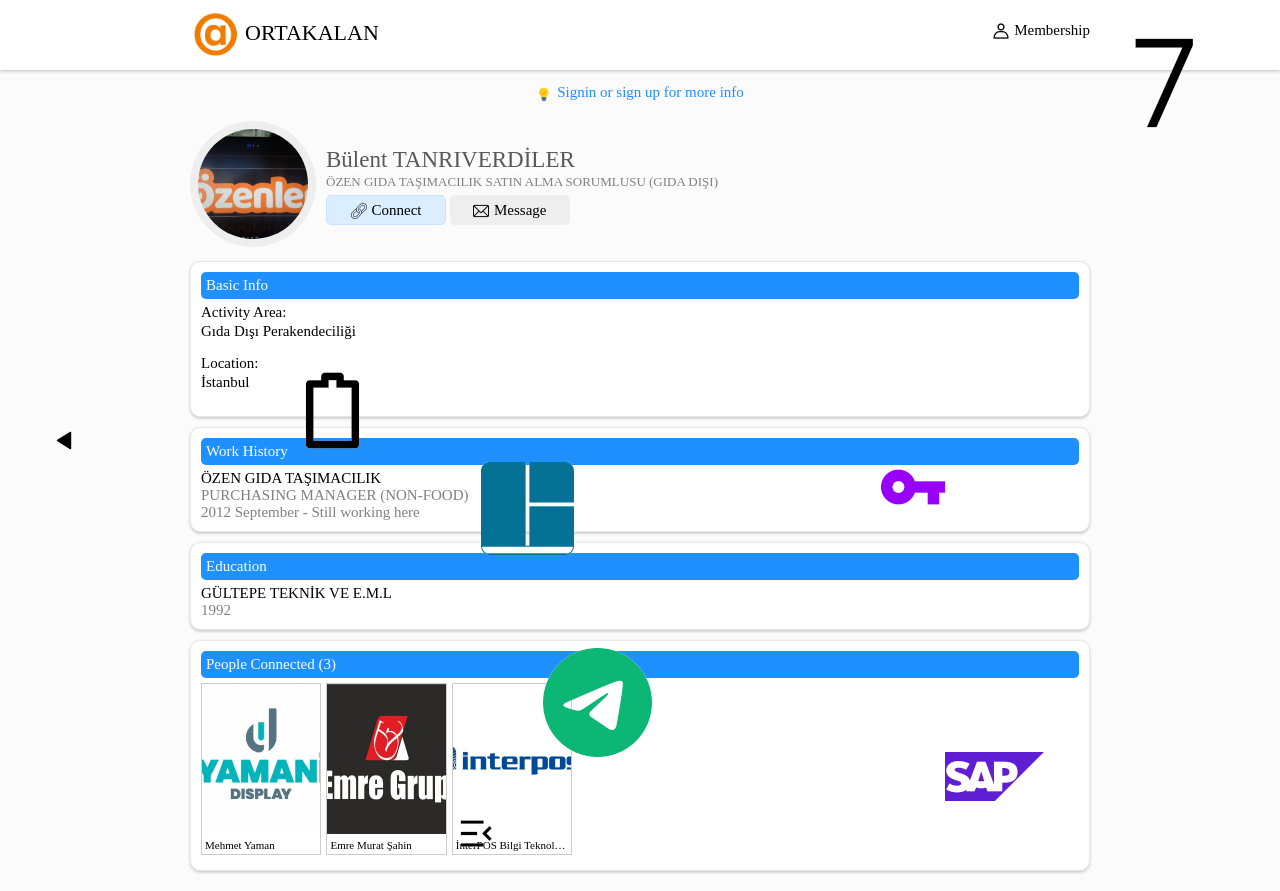  I want to click on access security or authentication settings, so click(913, 487).